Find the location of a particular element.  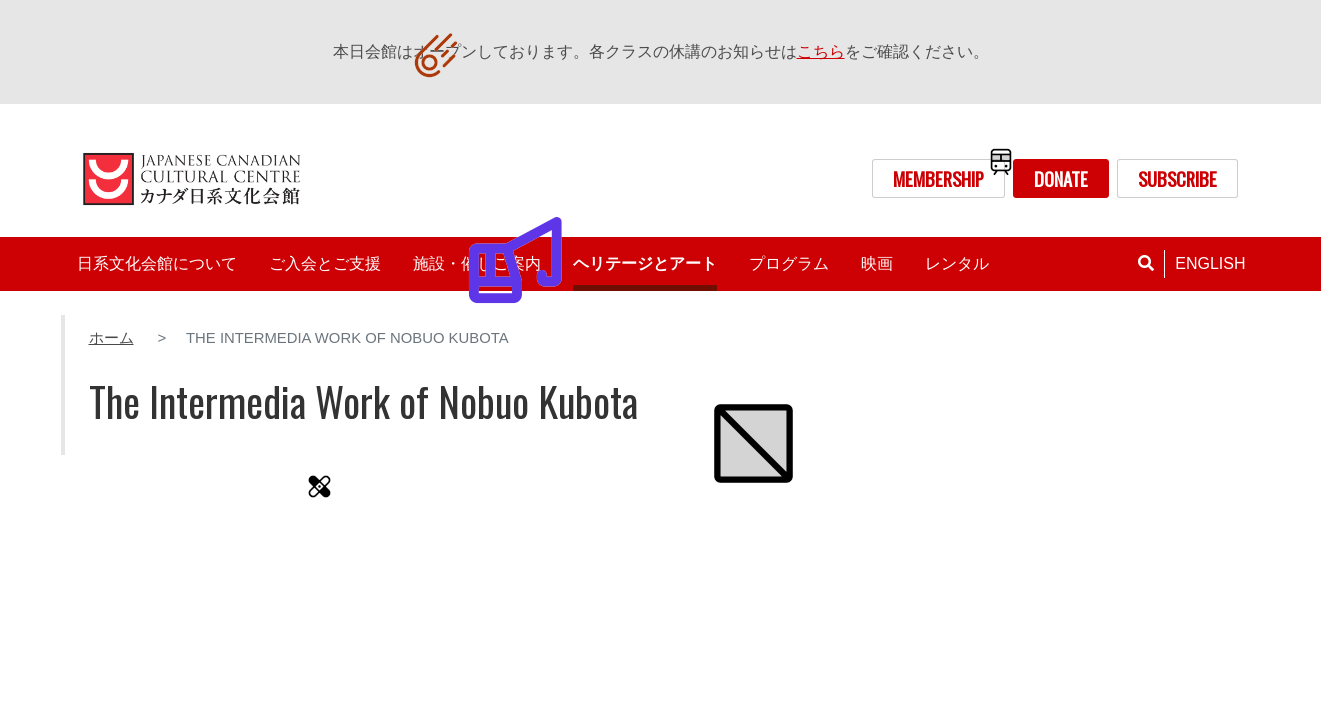

access train schedules or rail services is located at coordinates (1001, 161).